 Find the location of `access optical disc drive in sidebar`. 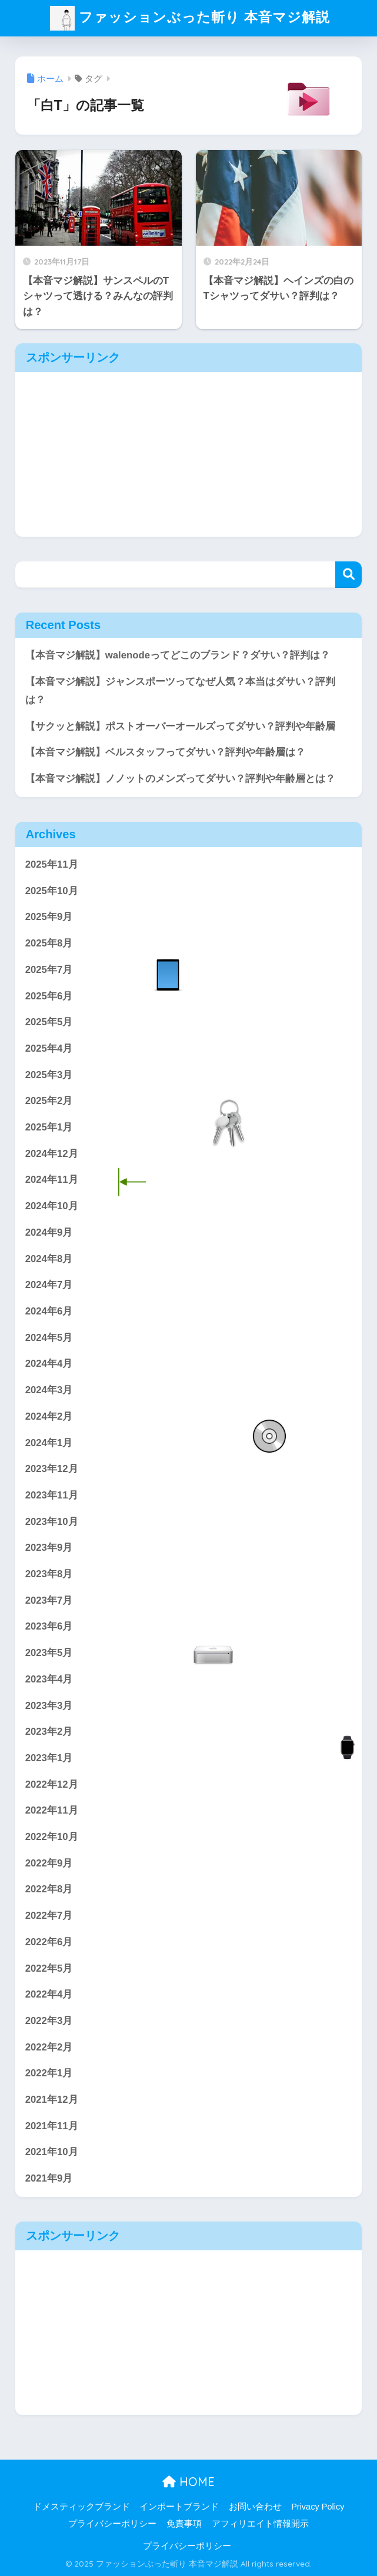

access optical disc drive in sidebar is located at coordinates (269, 1436).